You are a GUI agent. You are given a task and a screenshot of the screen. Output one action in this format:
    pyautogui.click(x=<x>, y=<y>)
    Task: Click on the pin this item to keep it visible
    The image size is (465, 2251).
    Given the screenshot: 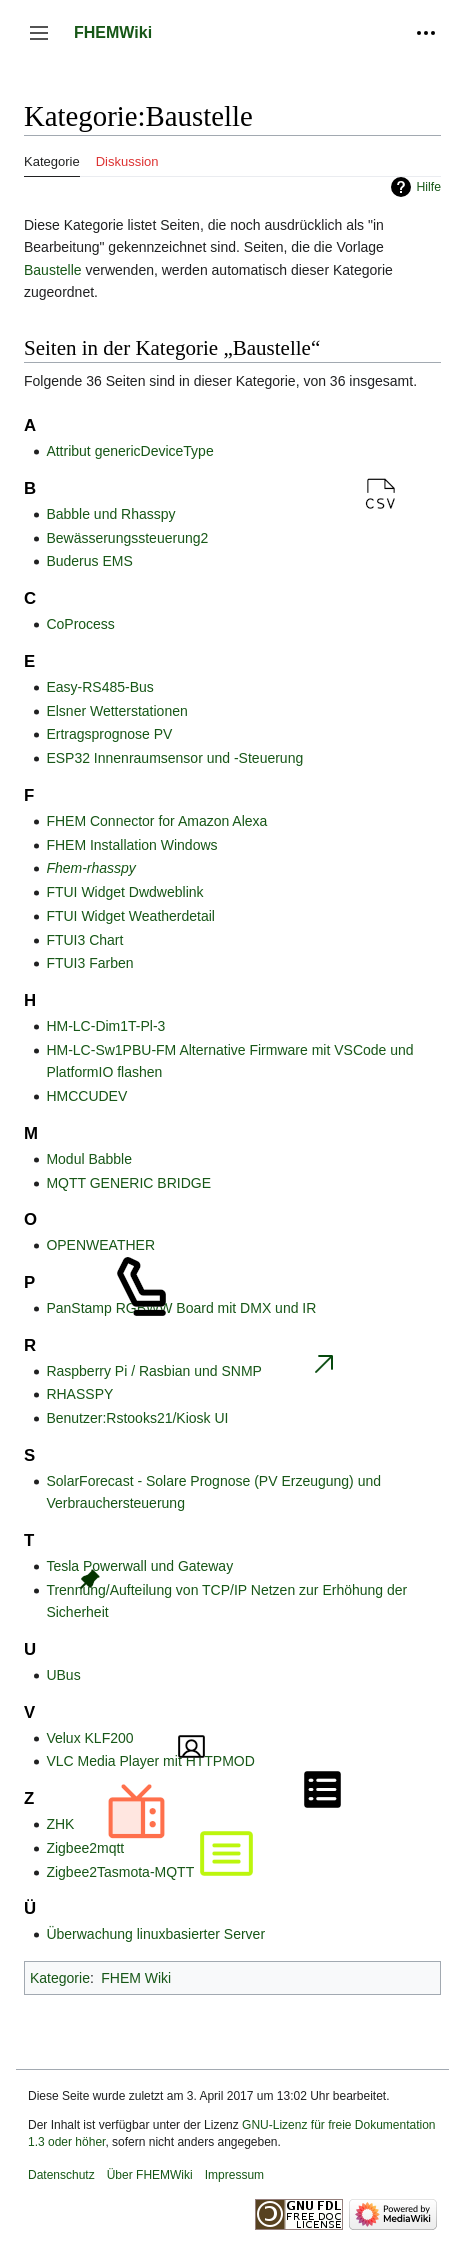 What is the action you would take?
    pyautogui.click(x=89, y=1579)
    